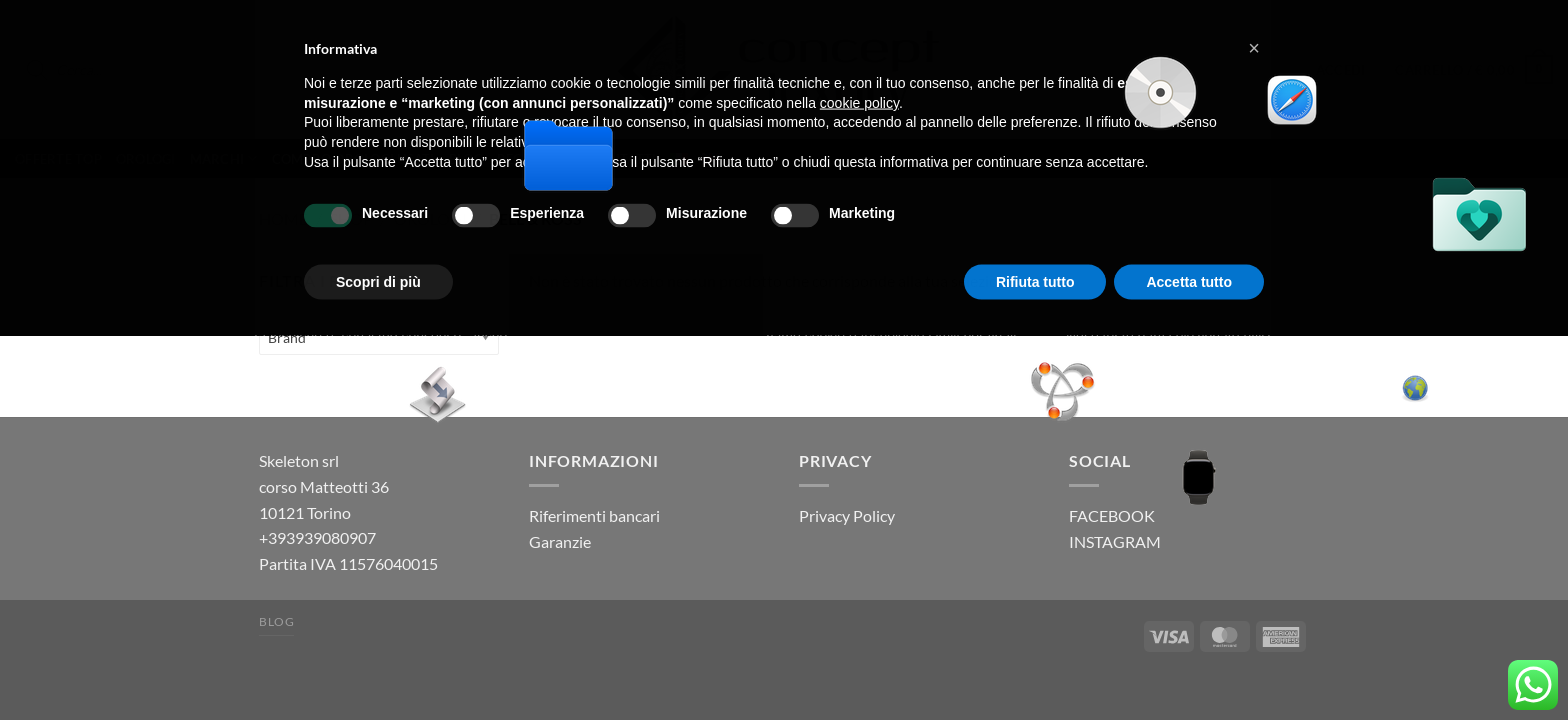 The width and height of the screenshot is (1568, 720). What do you see at coordinates (437, 394) in the screenshot?
I see `run an applescript droplet application` at bounding box center [437, 394].